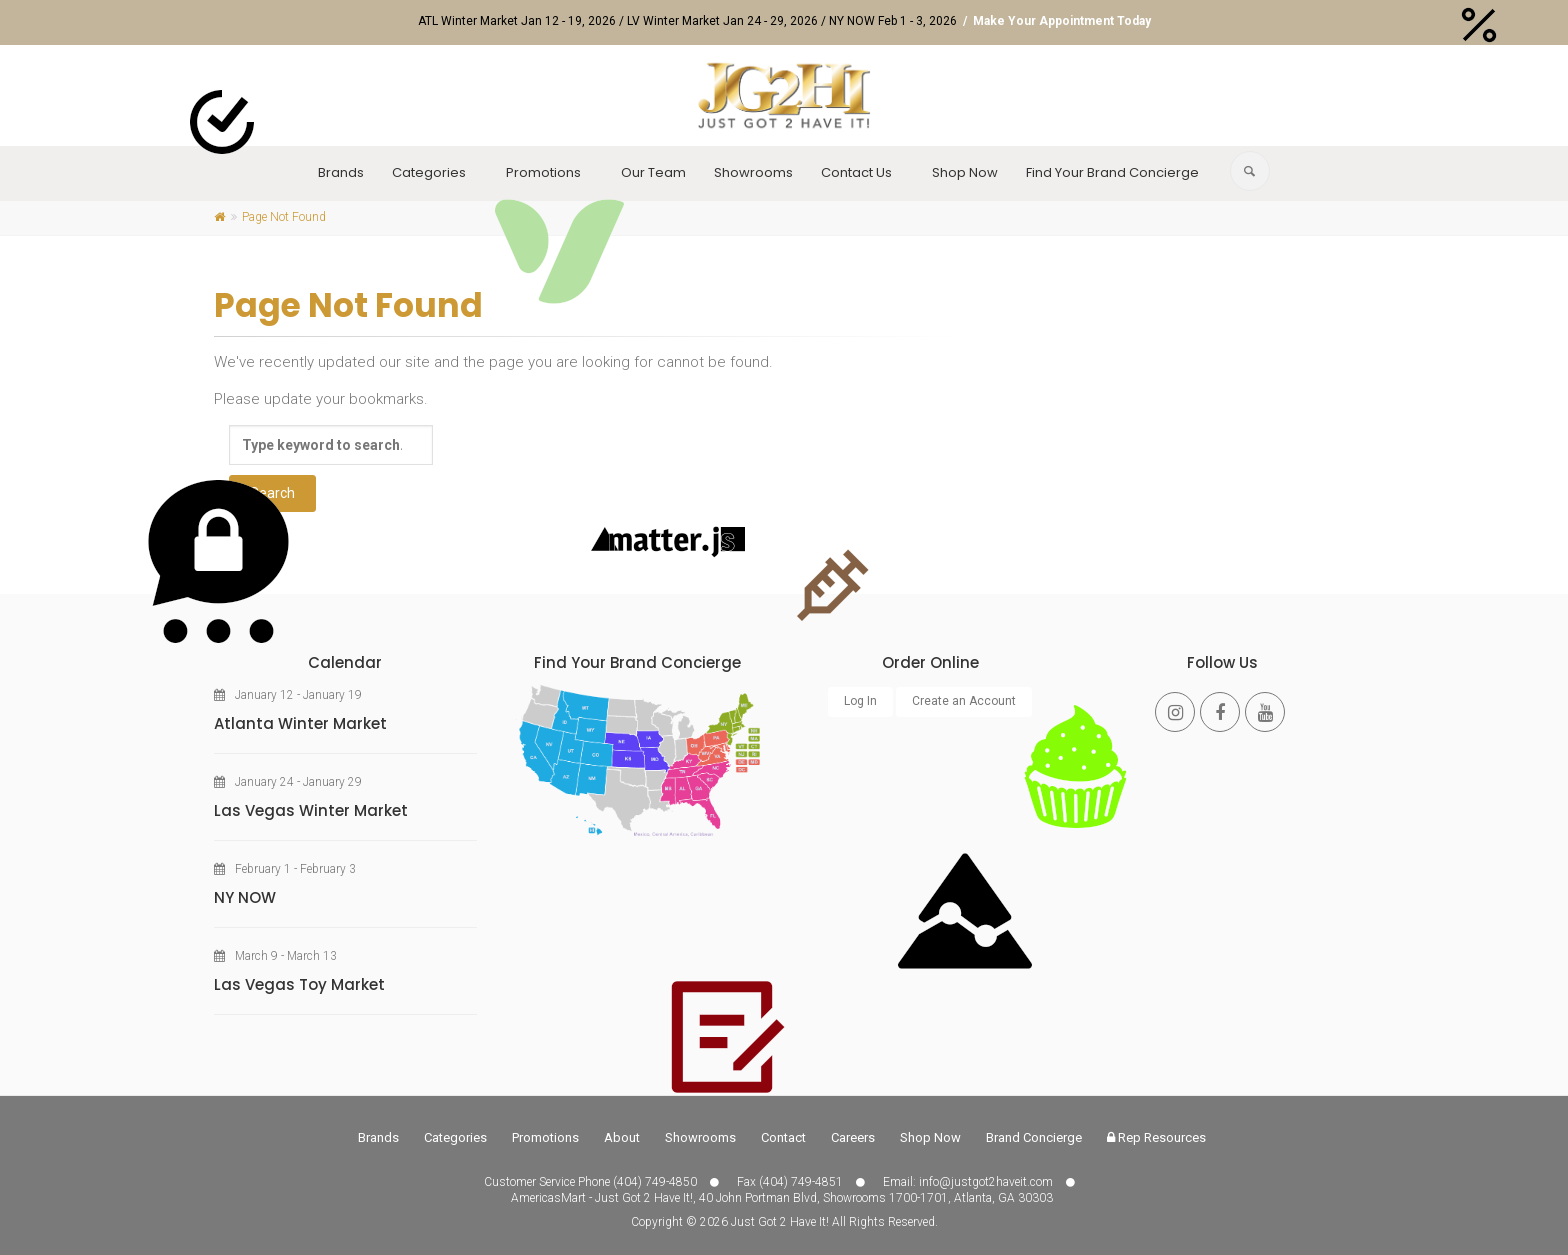 The width and height of the screenshot is (1568, 1255). Describe the element at coordinates (222, 122) in the screenshot. I see `open the TickTick task management app` at that location.